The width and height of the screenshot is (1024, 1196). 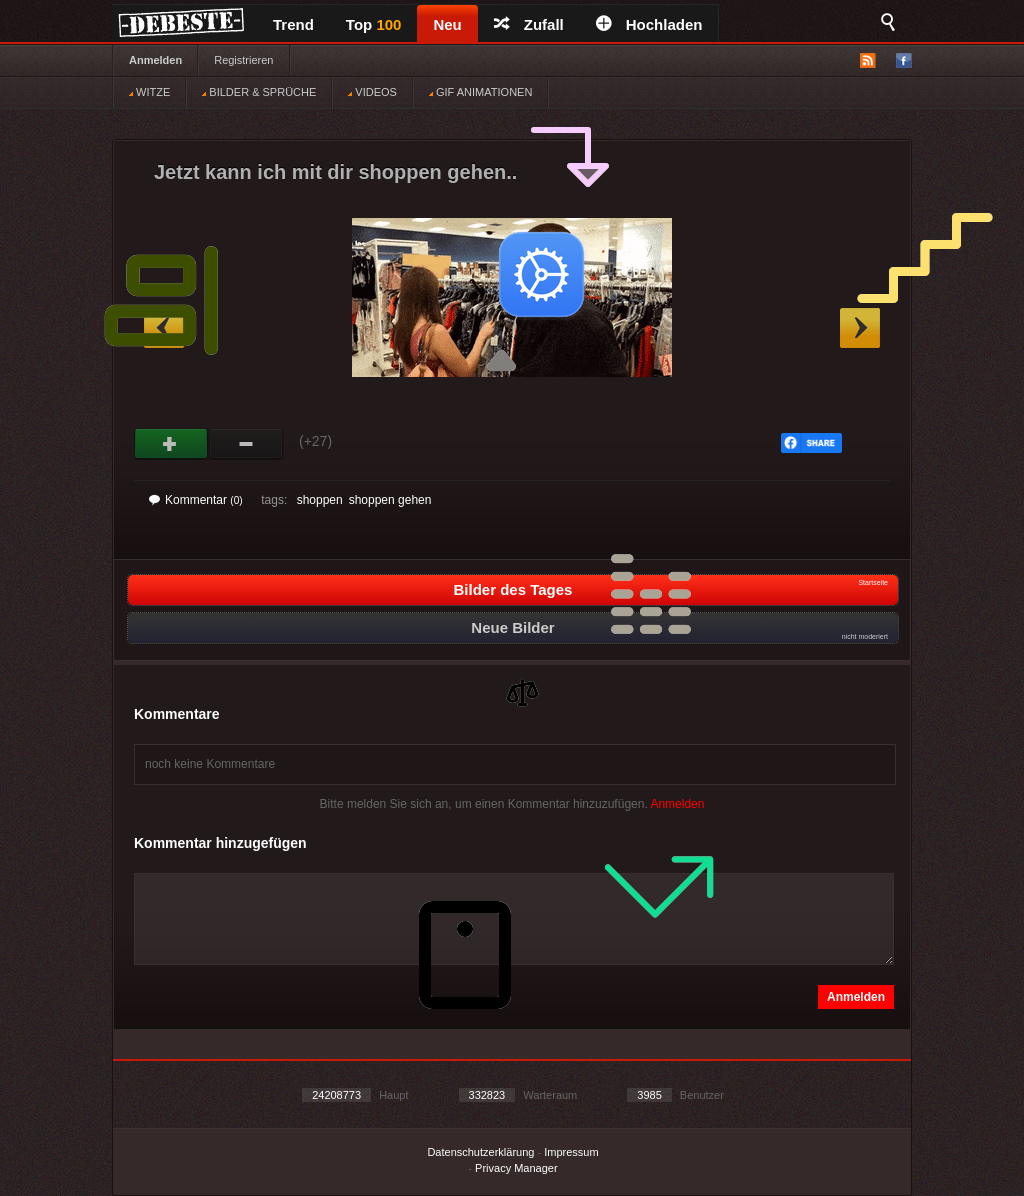 What do you see at coordinates (163, 300) in the screenshot?
I see `align text to the right` at bounding box center [163, 300].